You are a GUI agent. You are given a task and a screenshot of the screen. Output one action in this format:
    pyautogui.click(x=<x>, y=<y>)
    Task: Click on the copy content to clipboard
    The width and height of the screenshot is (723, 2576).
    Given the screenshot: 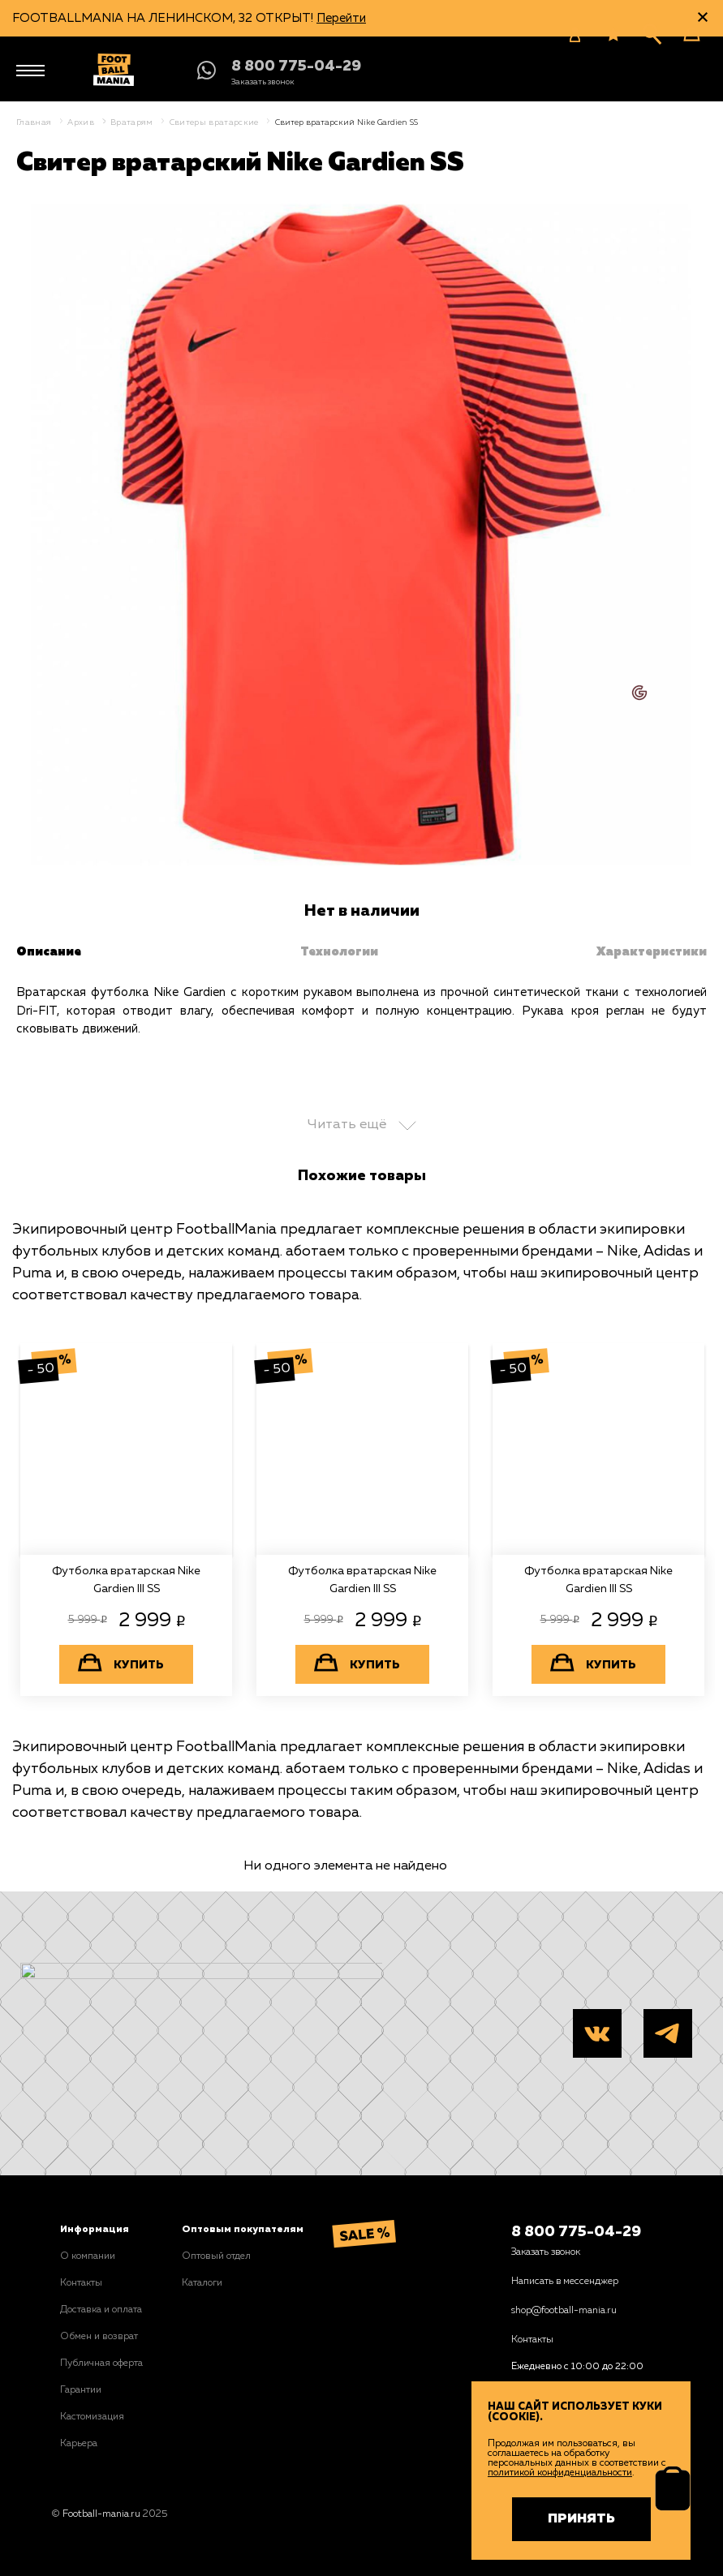 What is the action you would take?
    pyautogui.click(x=673, y=2488)
    